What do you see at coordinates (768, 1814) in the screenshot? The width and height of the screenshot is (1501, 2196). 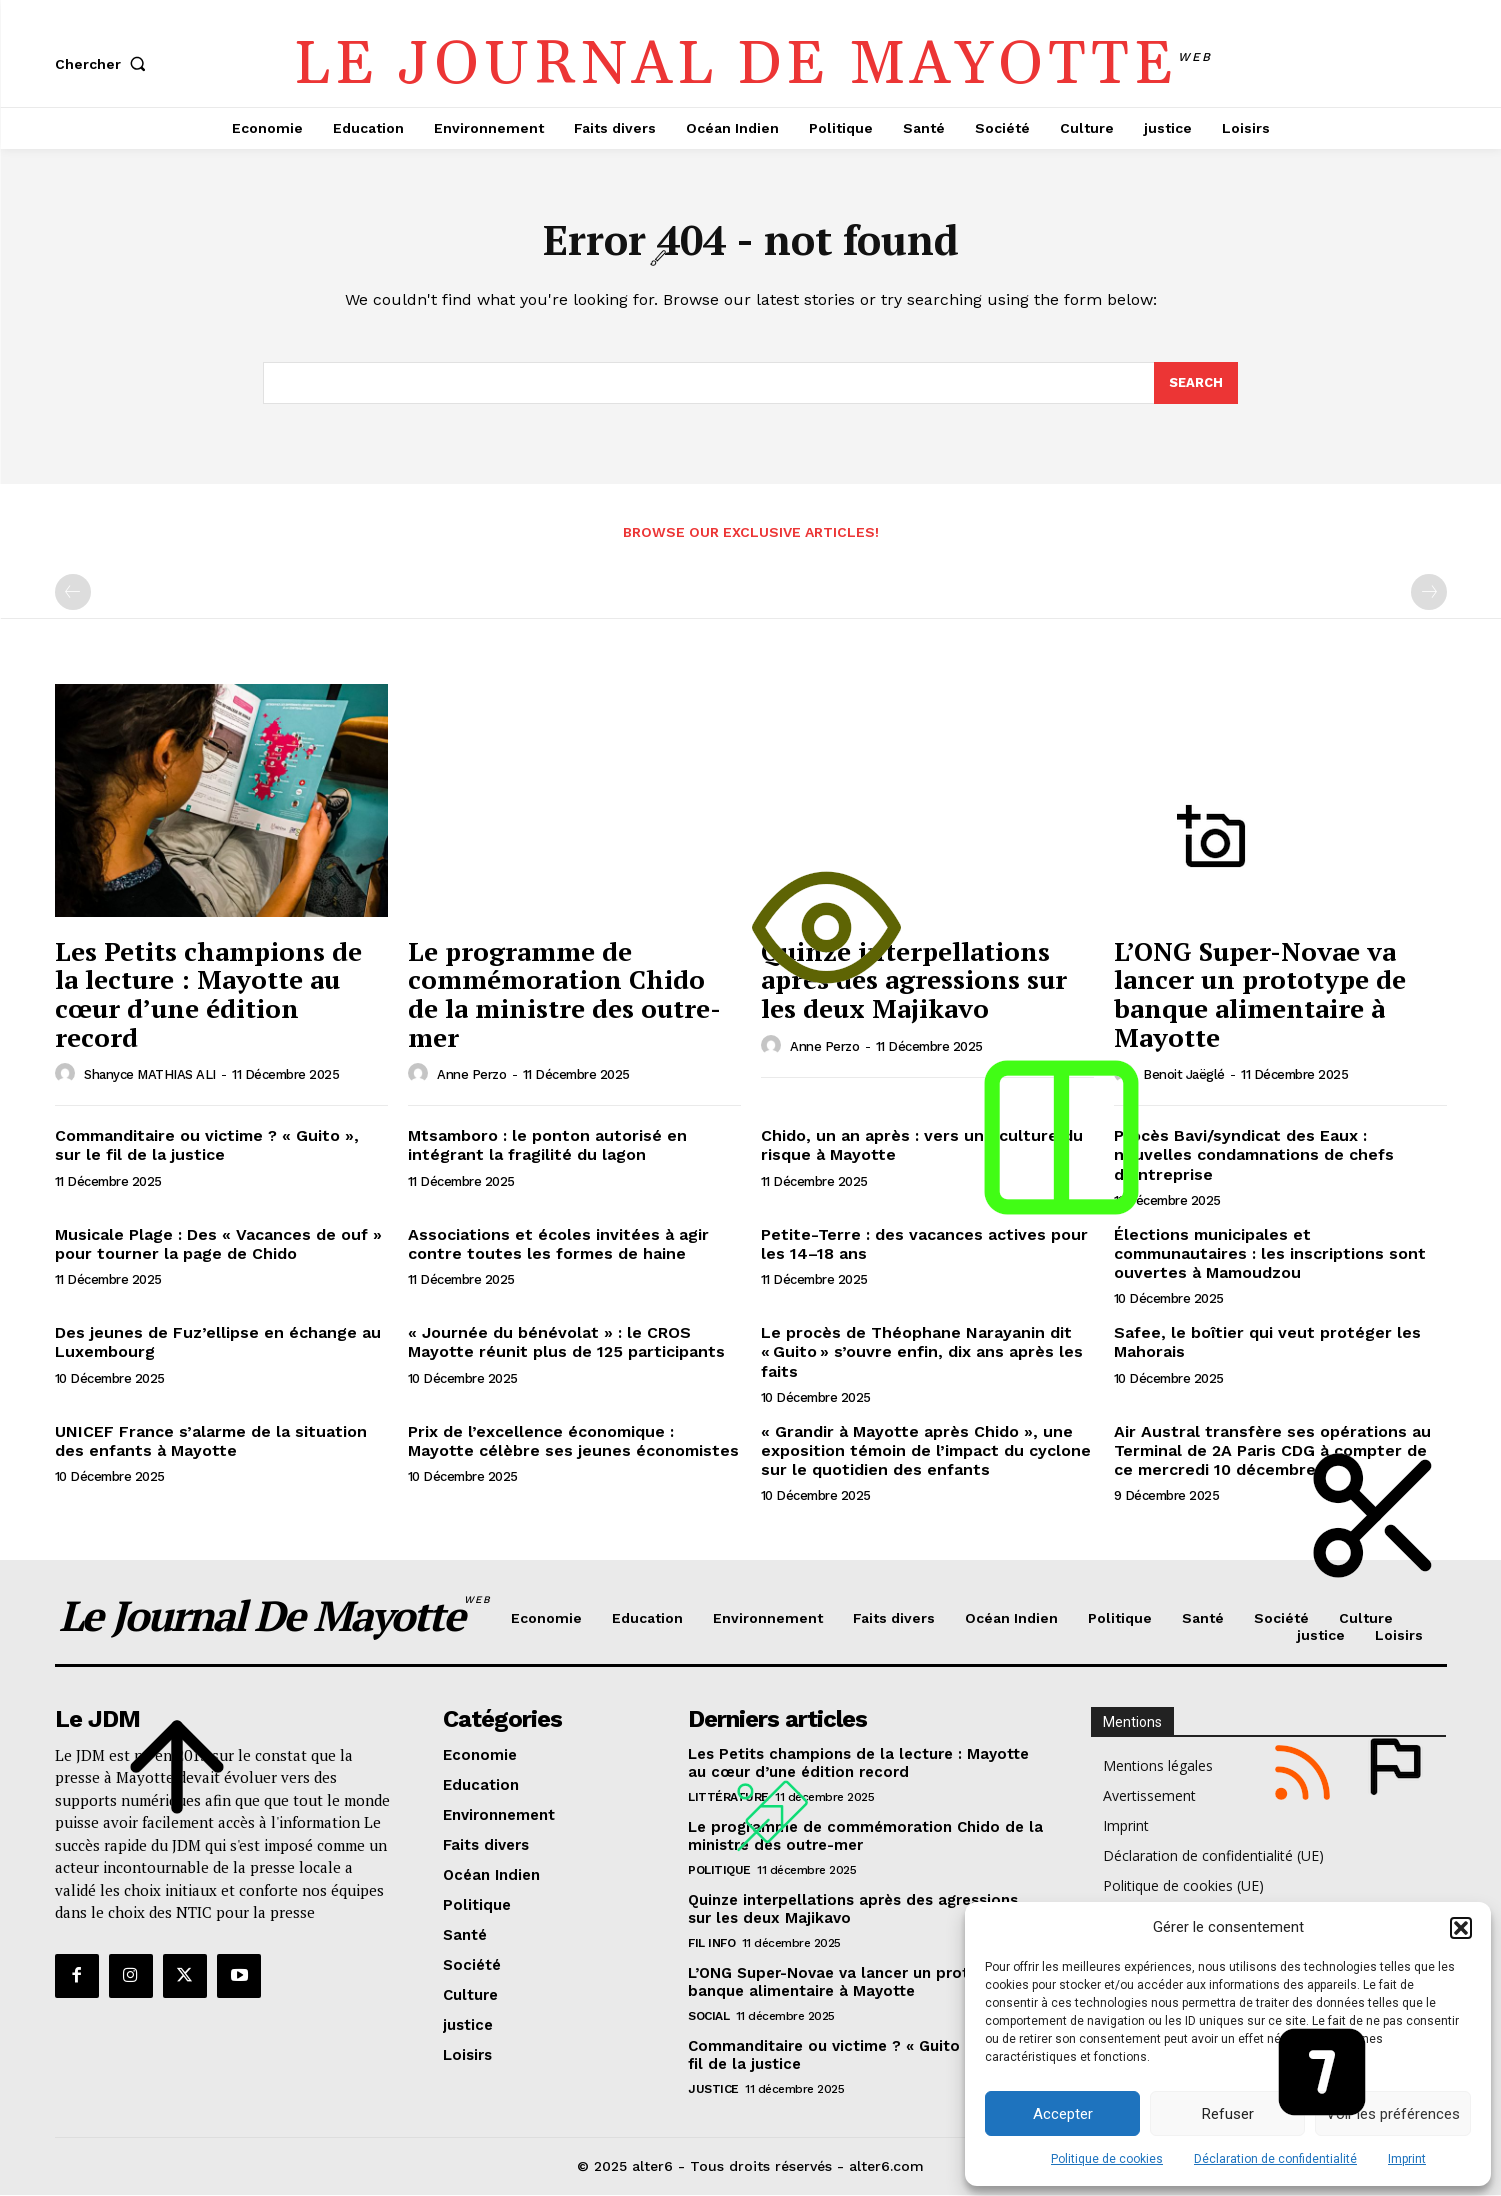 I see `cricket sport or game category` at bounding box center [768, 1814].